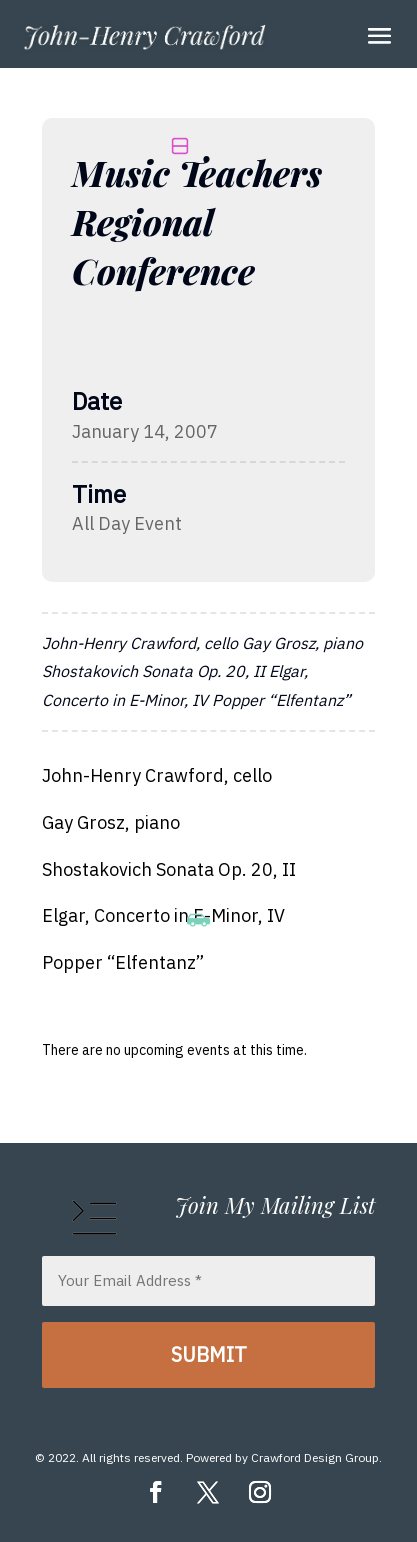  What do you see at coordinates (180, 146) in the screenshot?
I see `switch to row layout view` at bounding box center [180, 146].